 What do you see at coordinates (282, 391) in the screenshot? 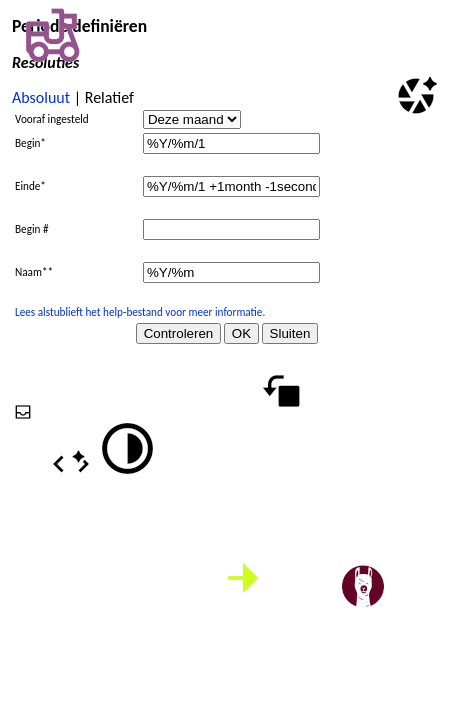
I see `rotate object counterclockwise` at bounding box center [282, 391].